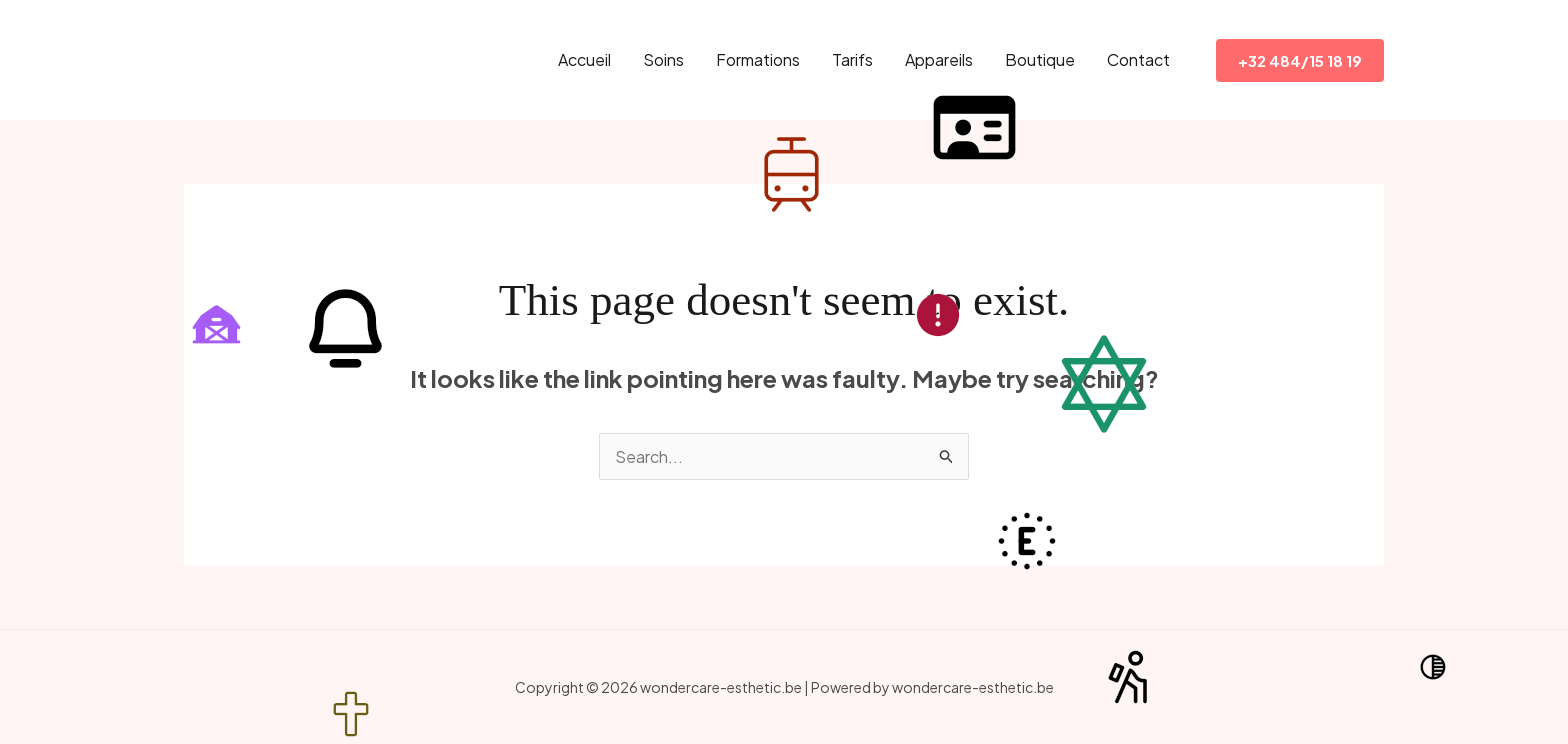  Describe the element at coordinates (351, 714) in the screenshot. I see `indicates a religious or faith-based feature` at that location.